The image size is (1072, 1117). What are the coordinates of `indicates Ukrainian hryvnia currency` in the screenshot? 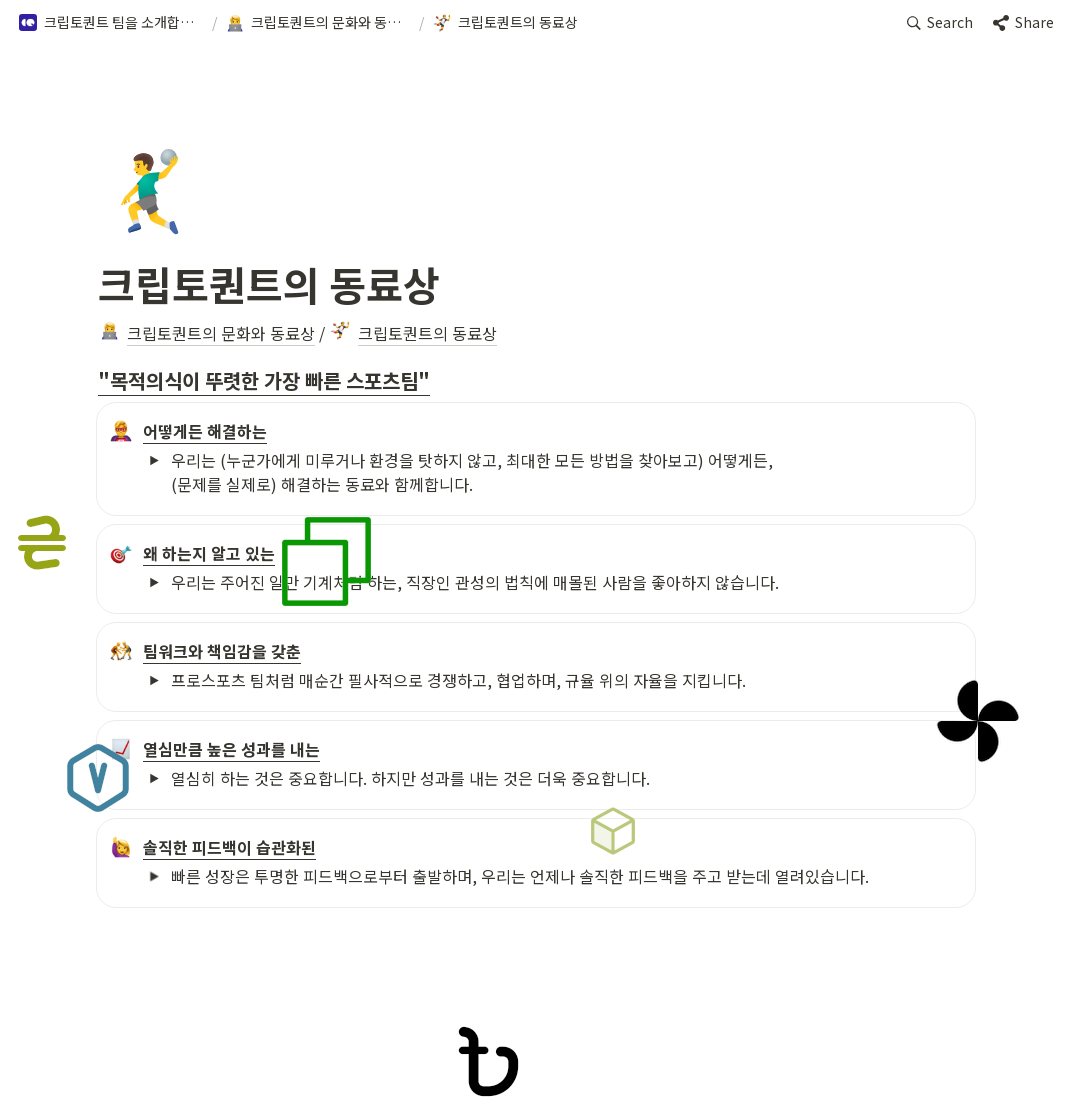 It's located at (42, 543).